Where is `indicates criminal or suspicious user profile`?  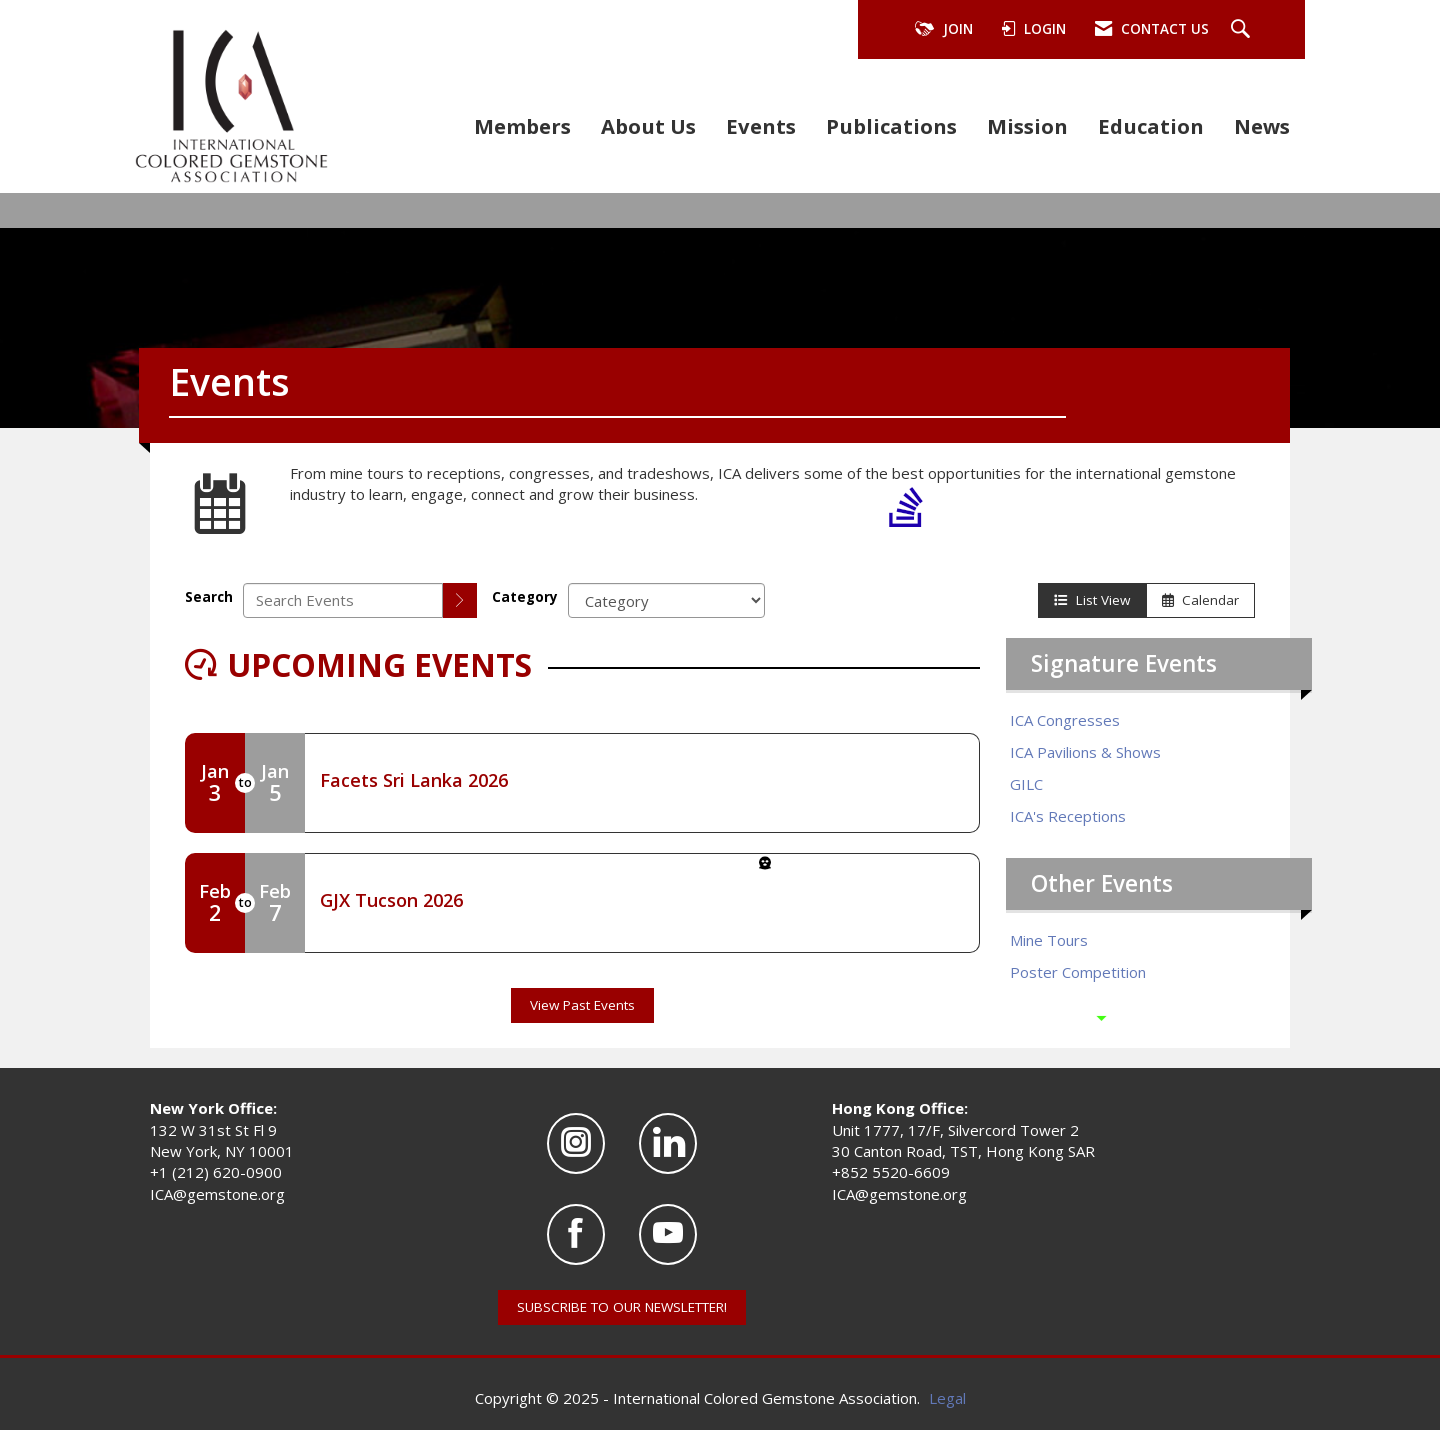
indicates criminal or suspicious user profile is located at coordinates (765, 863).